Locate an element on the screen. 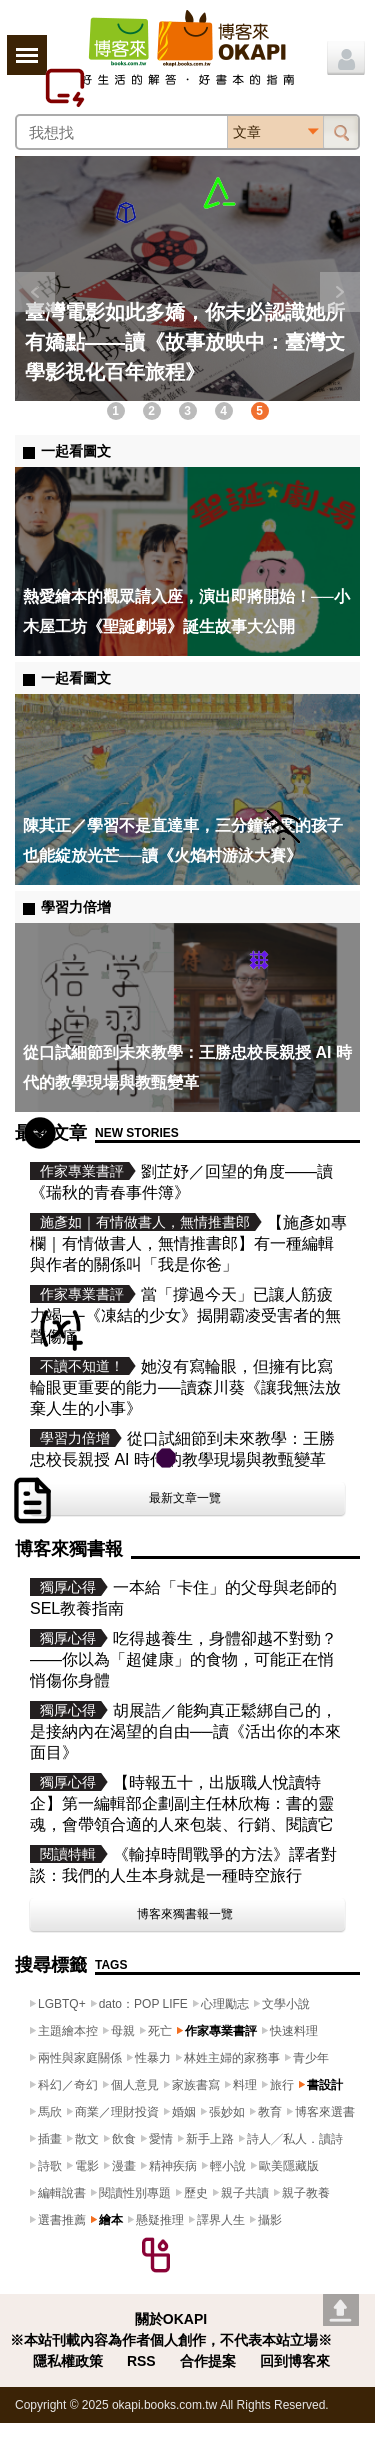 This screenshot has width=375, height=2443. view 3D object or model is located at coordinates (126, 213).